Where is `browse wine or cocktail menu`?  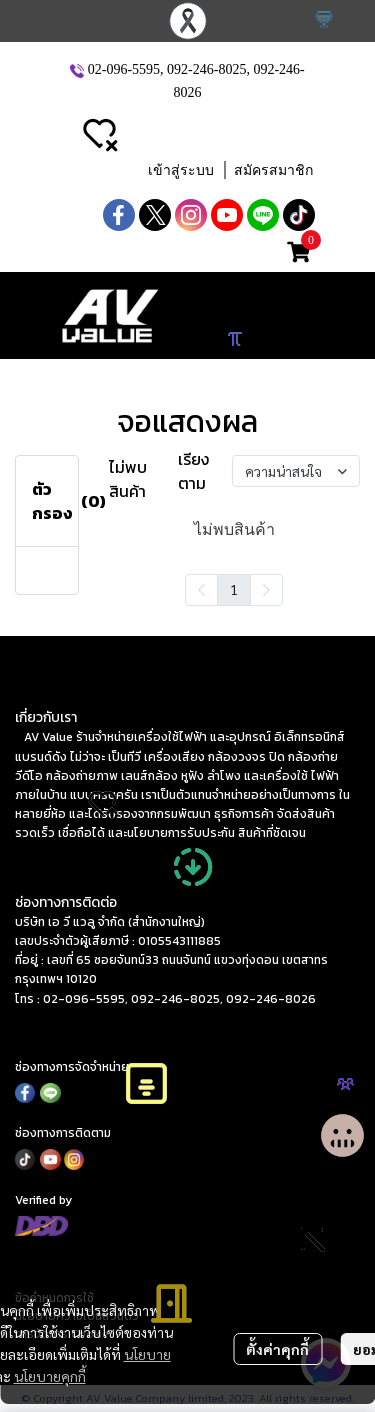
browse wine or cocktail menu is located at coordinates (324, 19).